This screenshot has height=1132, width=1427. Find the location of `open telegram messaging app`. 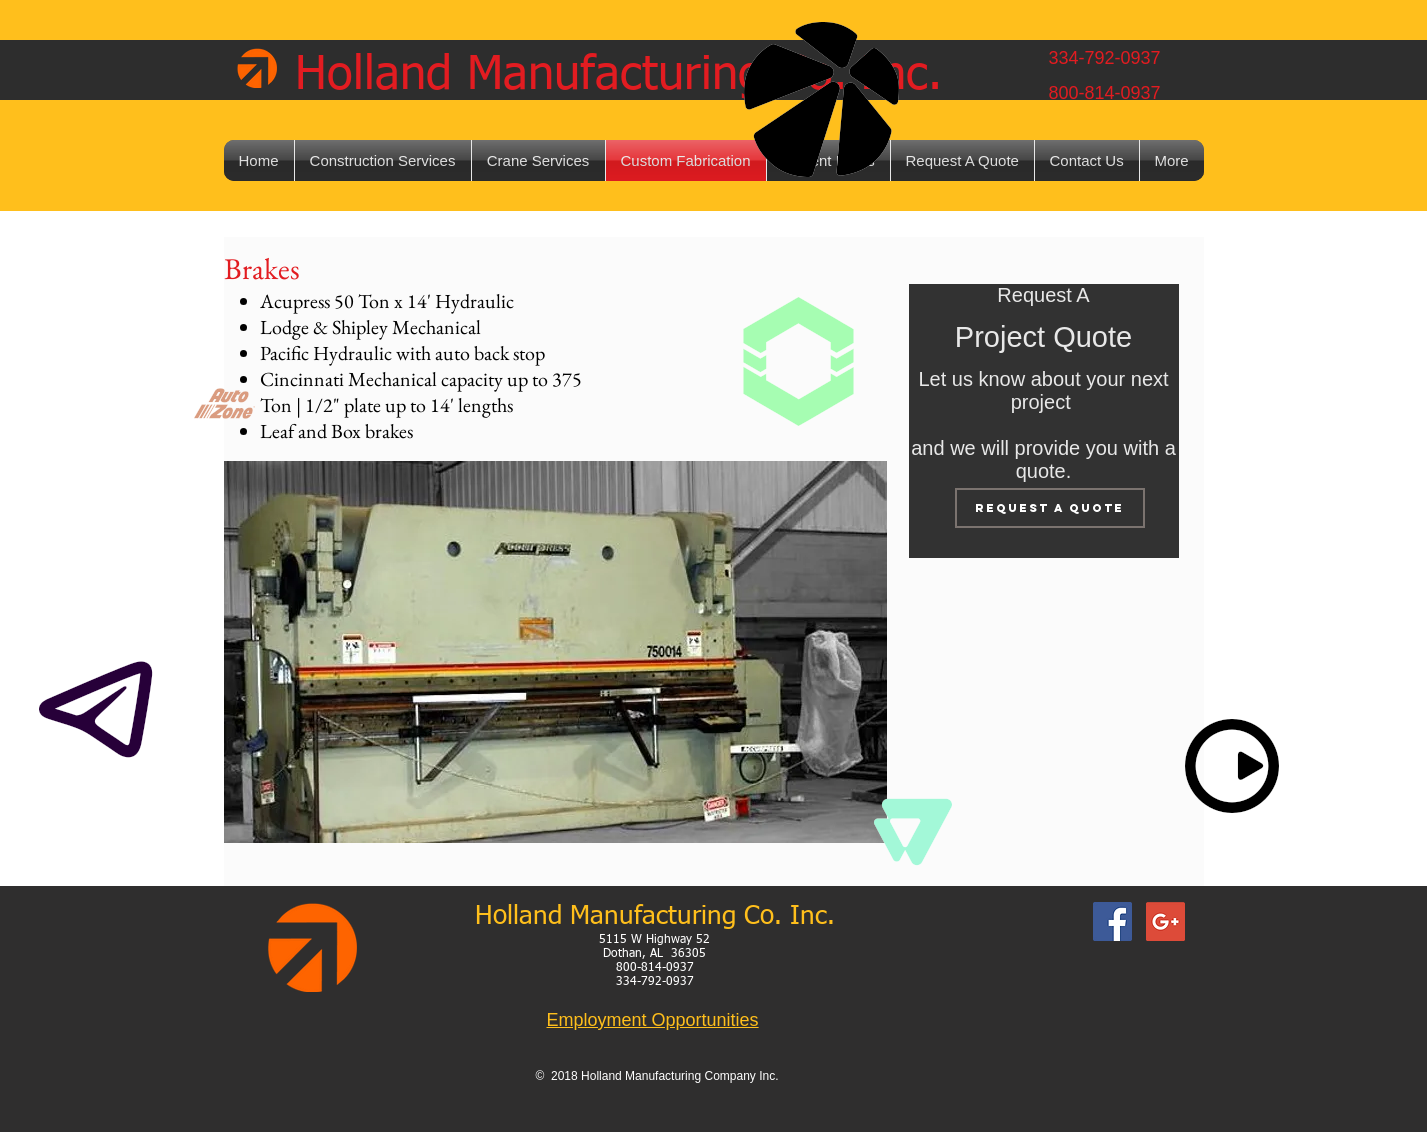

open telegram messaging app is located at coordinates (104, 704).